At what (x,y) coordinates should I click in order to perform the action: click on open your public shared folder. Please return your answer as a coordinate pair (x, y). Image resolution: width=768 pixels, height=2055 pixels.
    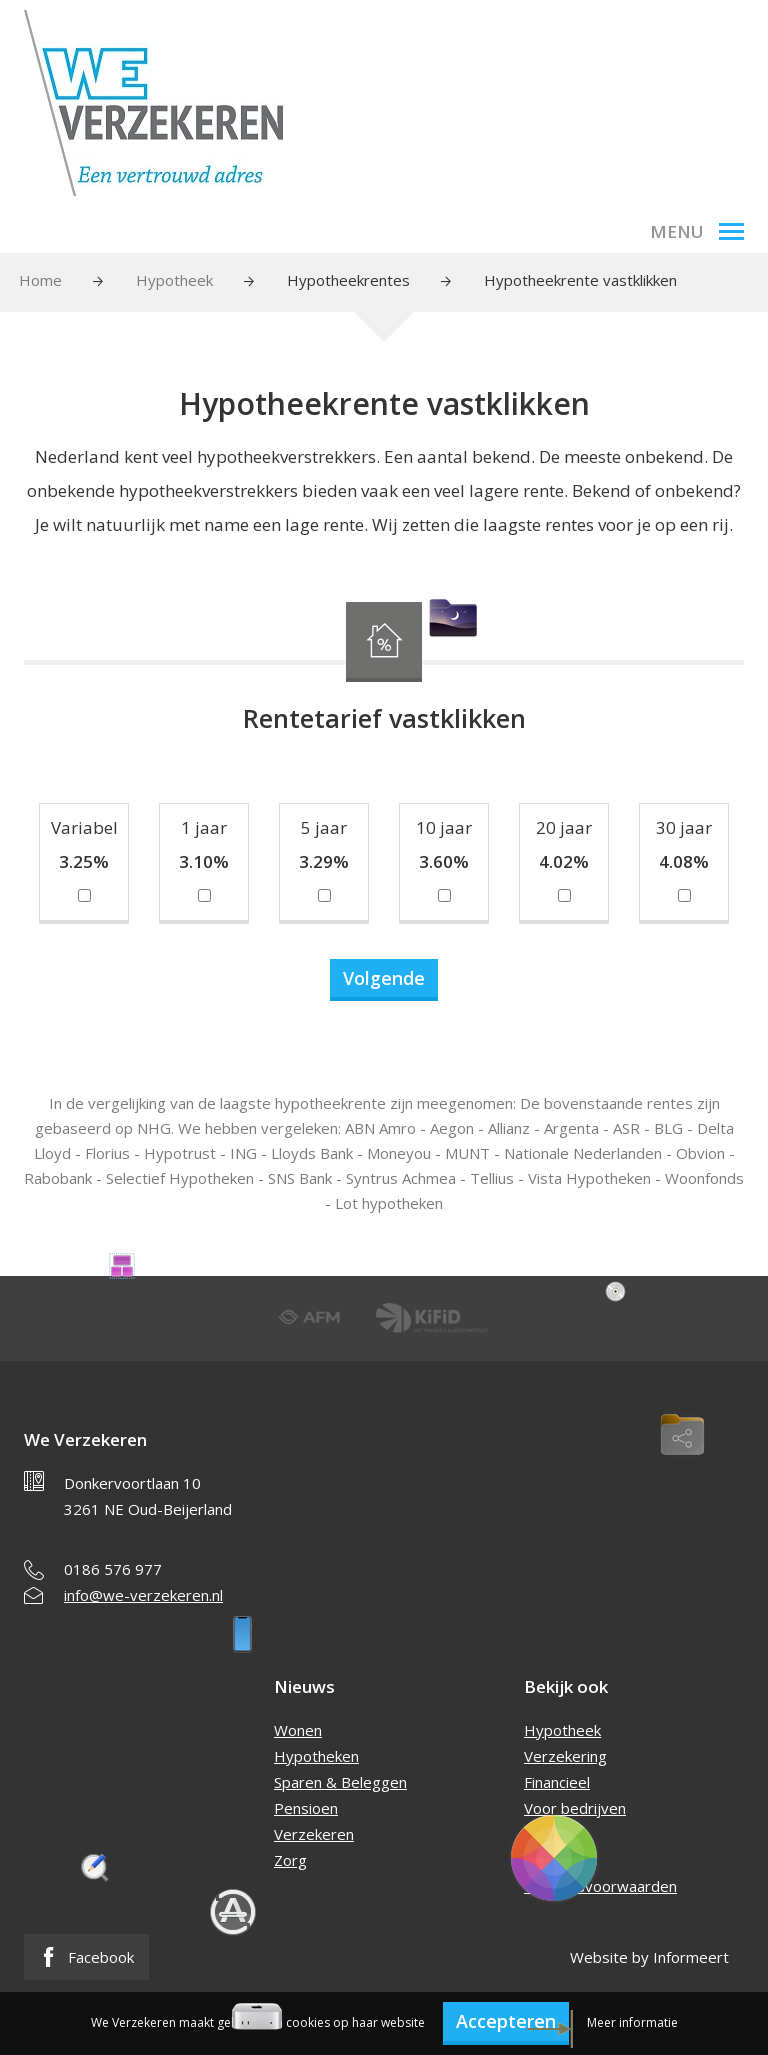
    Looking at the image, I should click on (682, 1434).